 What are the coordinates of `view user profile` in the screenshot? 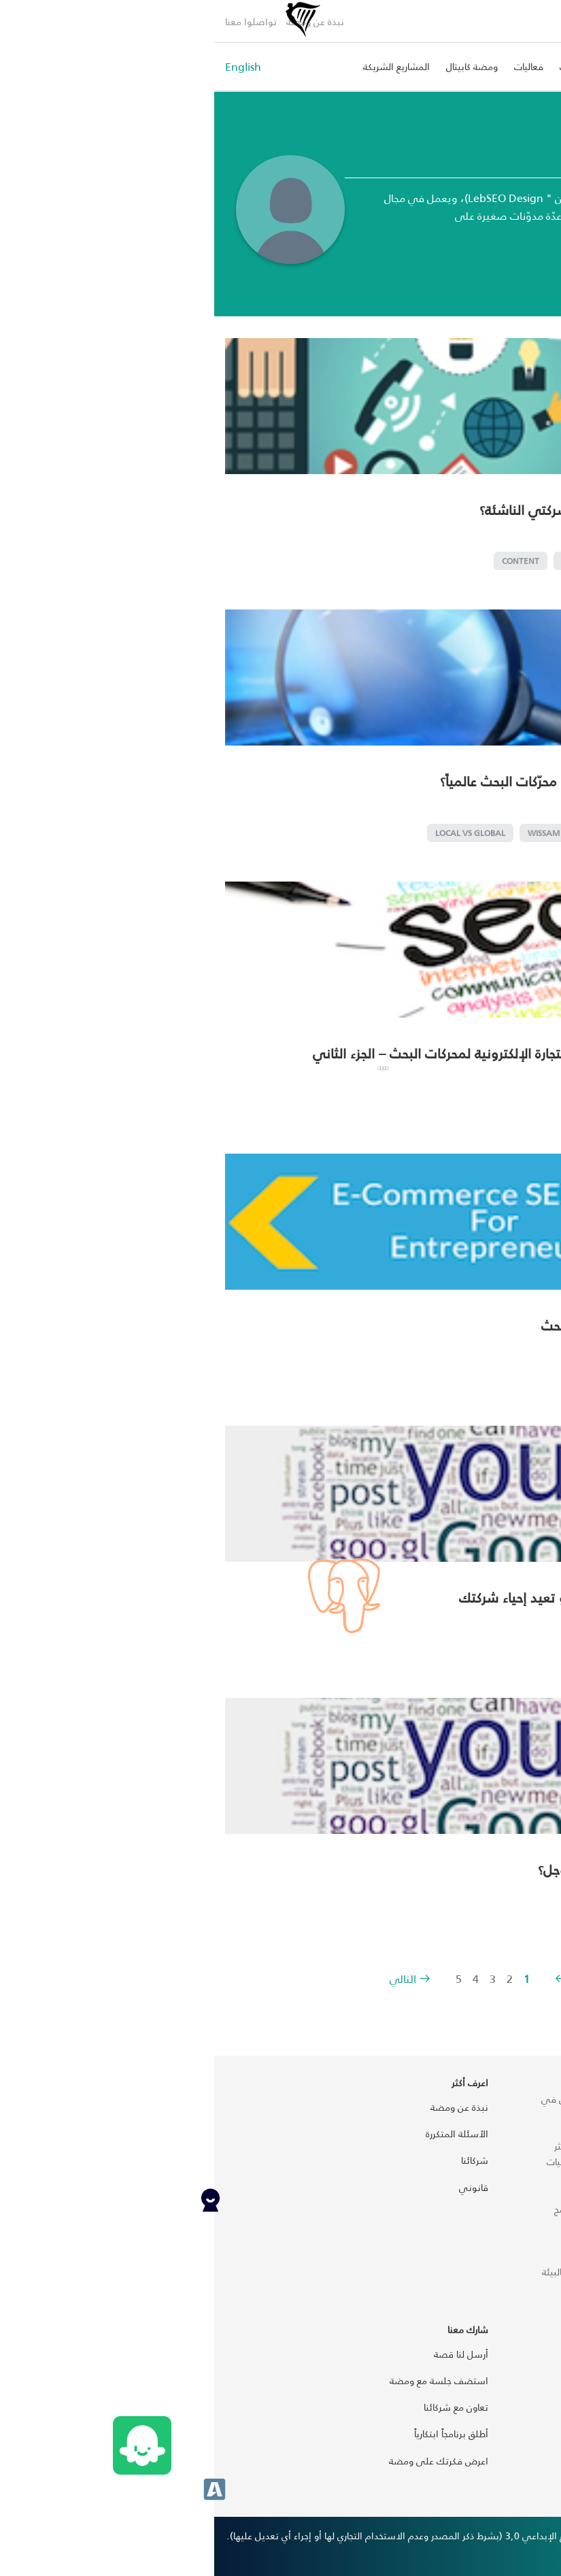 It's located at (210, 2200).